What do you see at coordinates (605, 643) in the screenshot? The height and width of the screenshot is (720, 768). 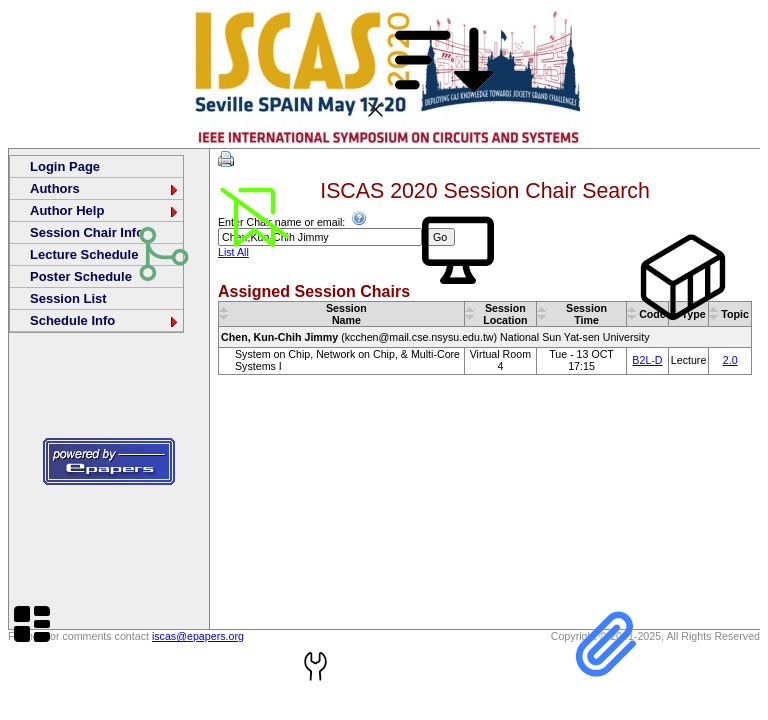 I see `attach a file to your message` at bounding box center [605, 643].